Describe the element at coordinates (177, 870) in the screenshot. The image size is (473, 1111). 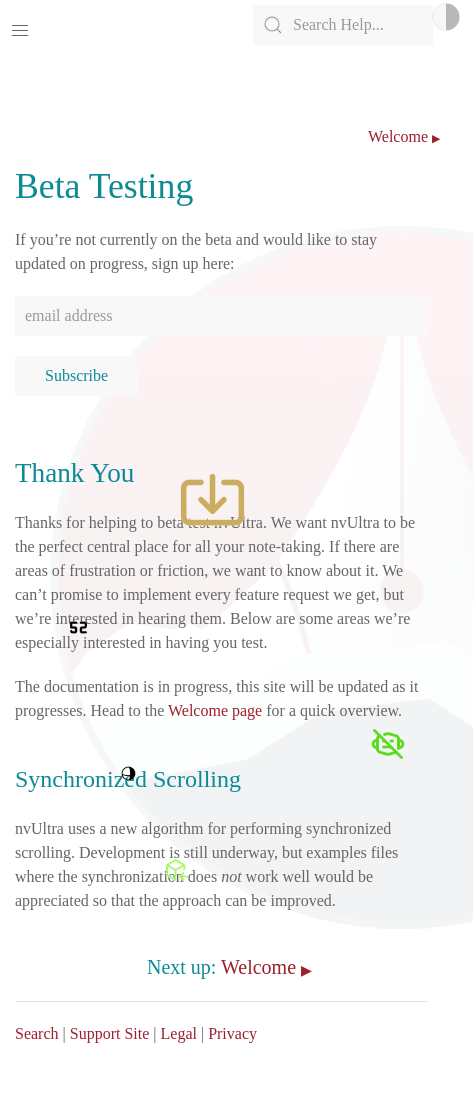
I see `view package dependencies` at that location.